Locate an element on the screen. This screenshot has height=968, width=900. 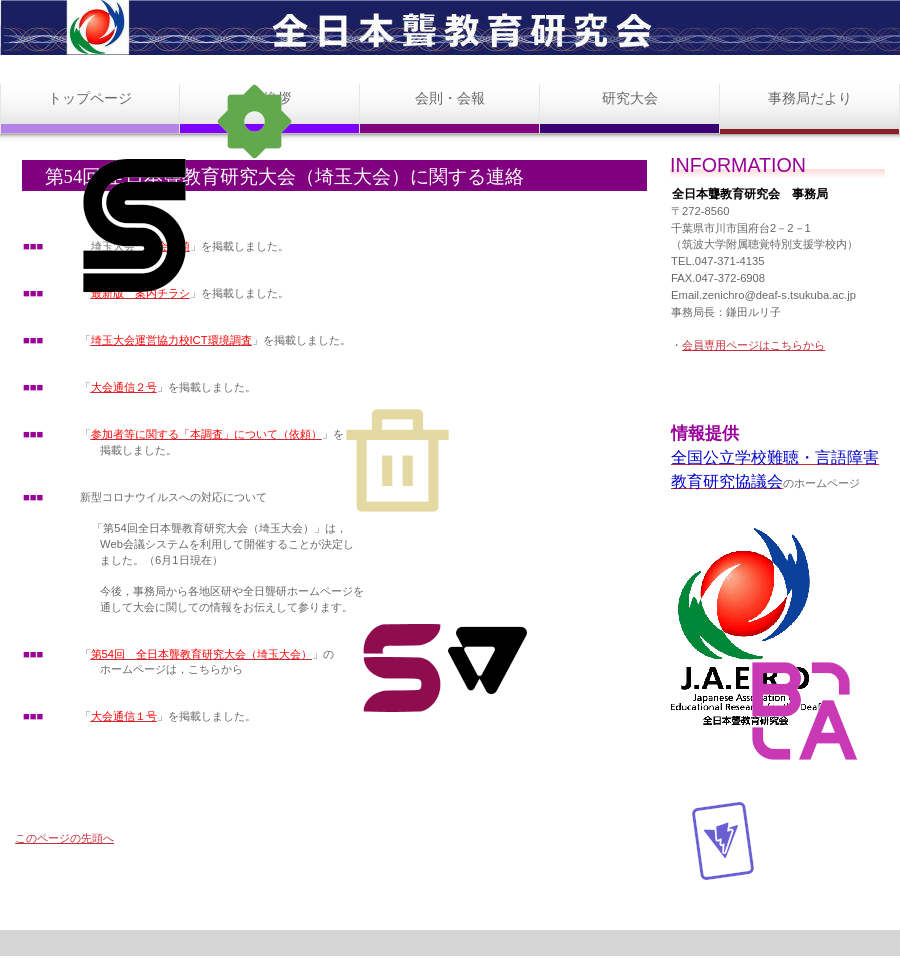
Scrutinizer CI logo is located at coordinates (402, 668).